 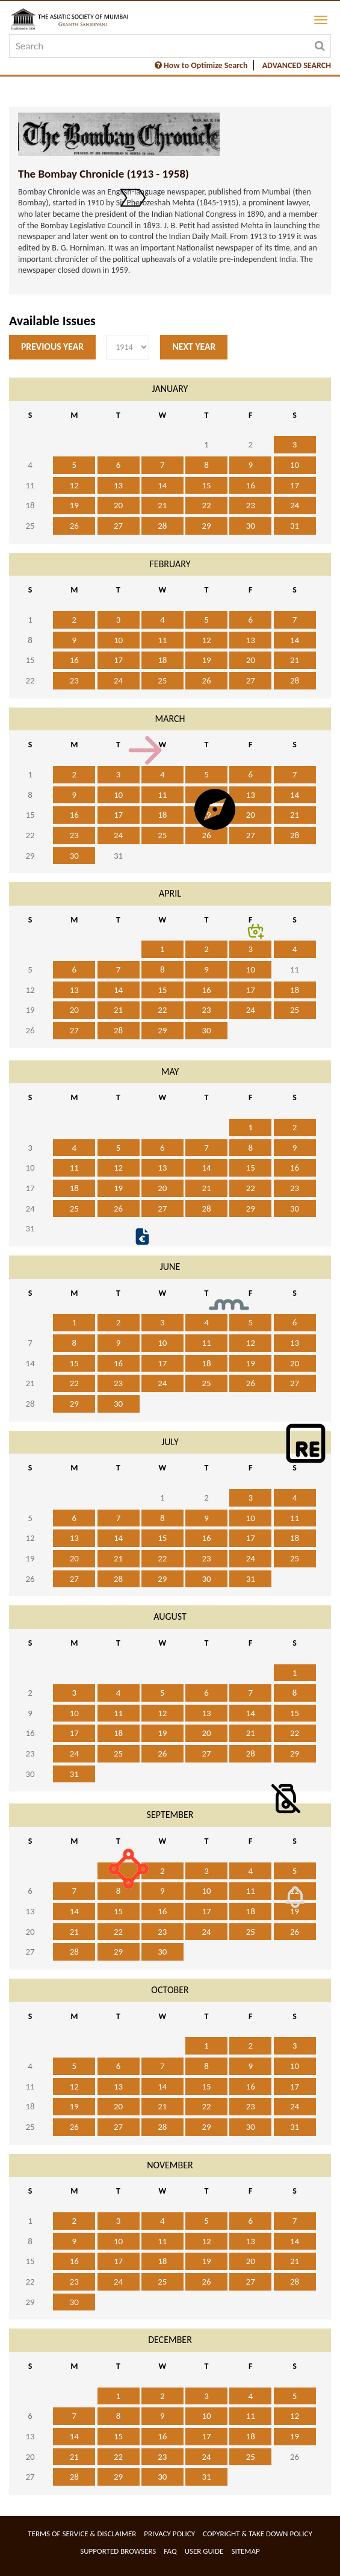 I want to click on represents an inductor component in a circuit diagram, so click(x=229, y=1304).